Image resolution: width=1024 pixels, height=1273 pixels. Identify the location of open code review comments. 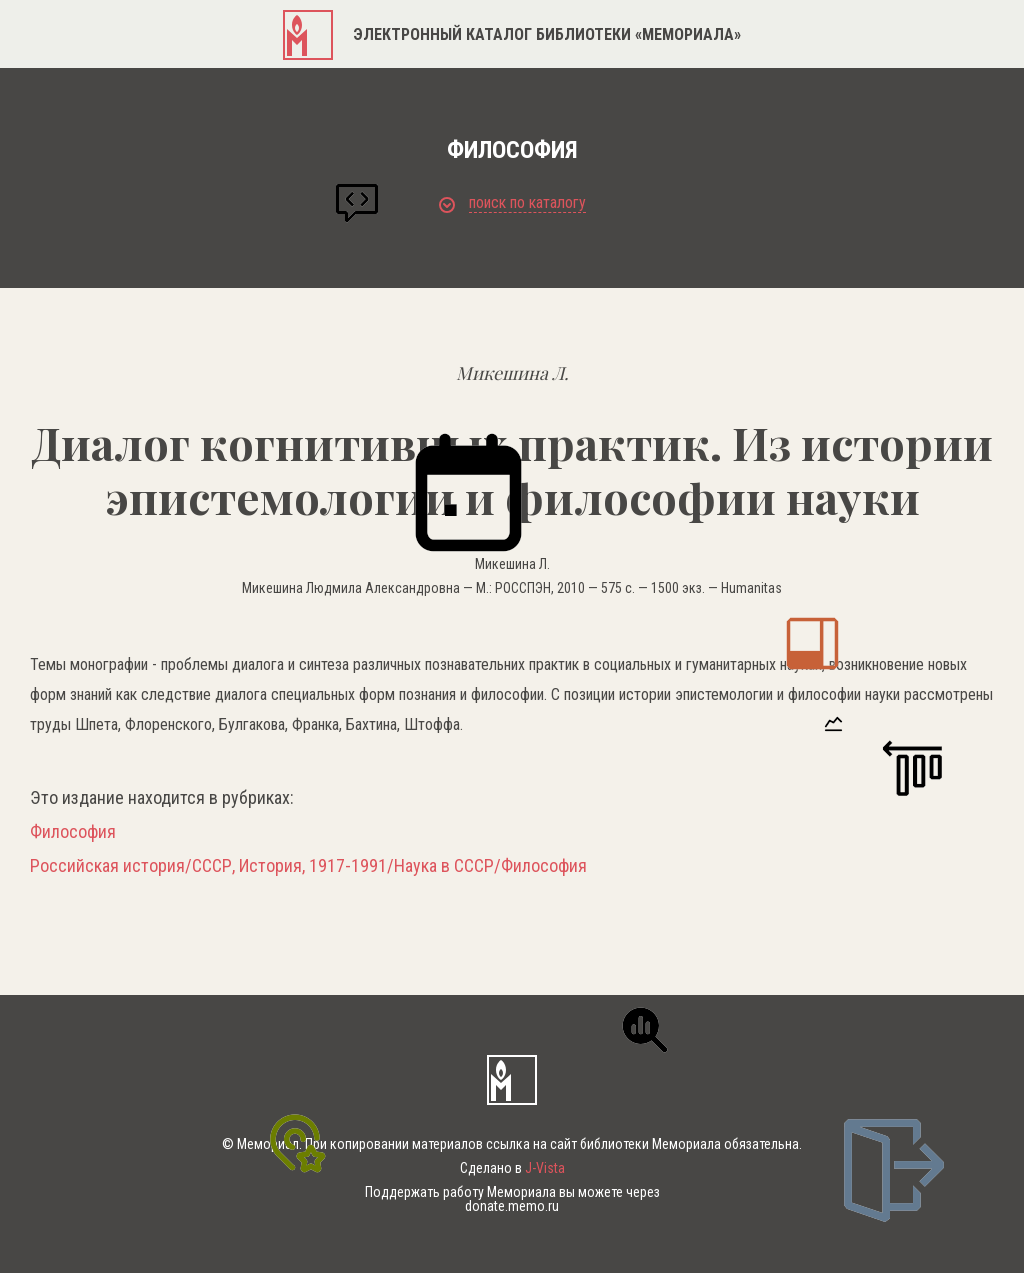
(357, 202).